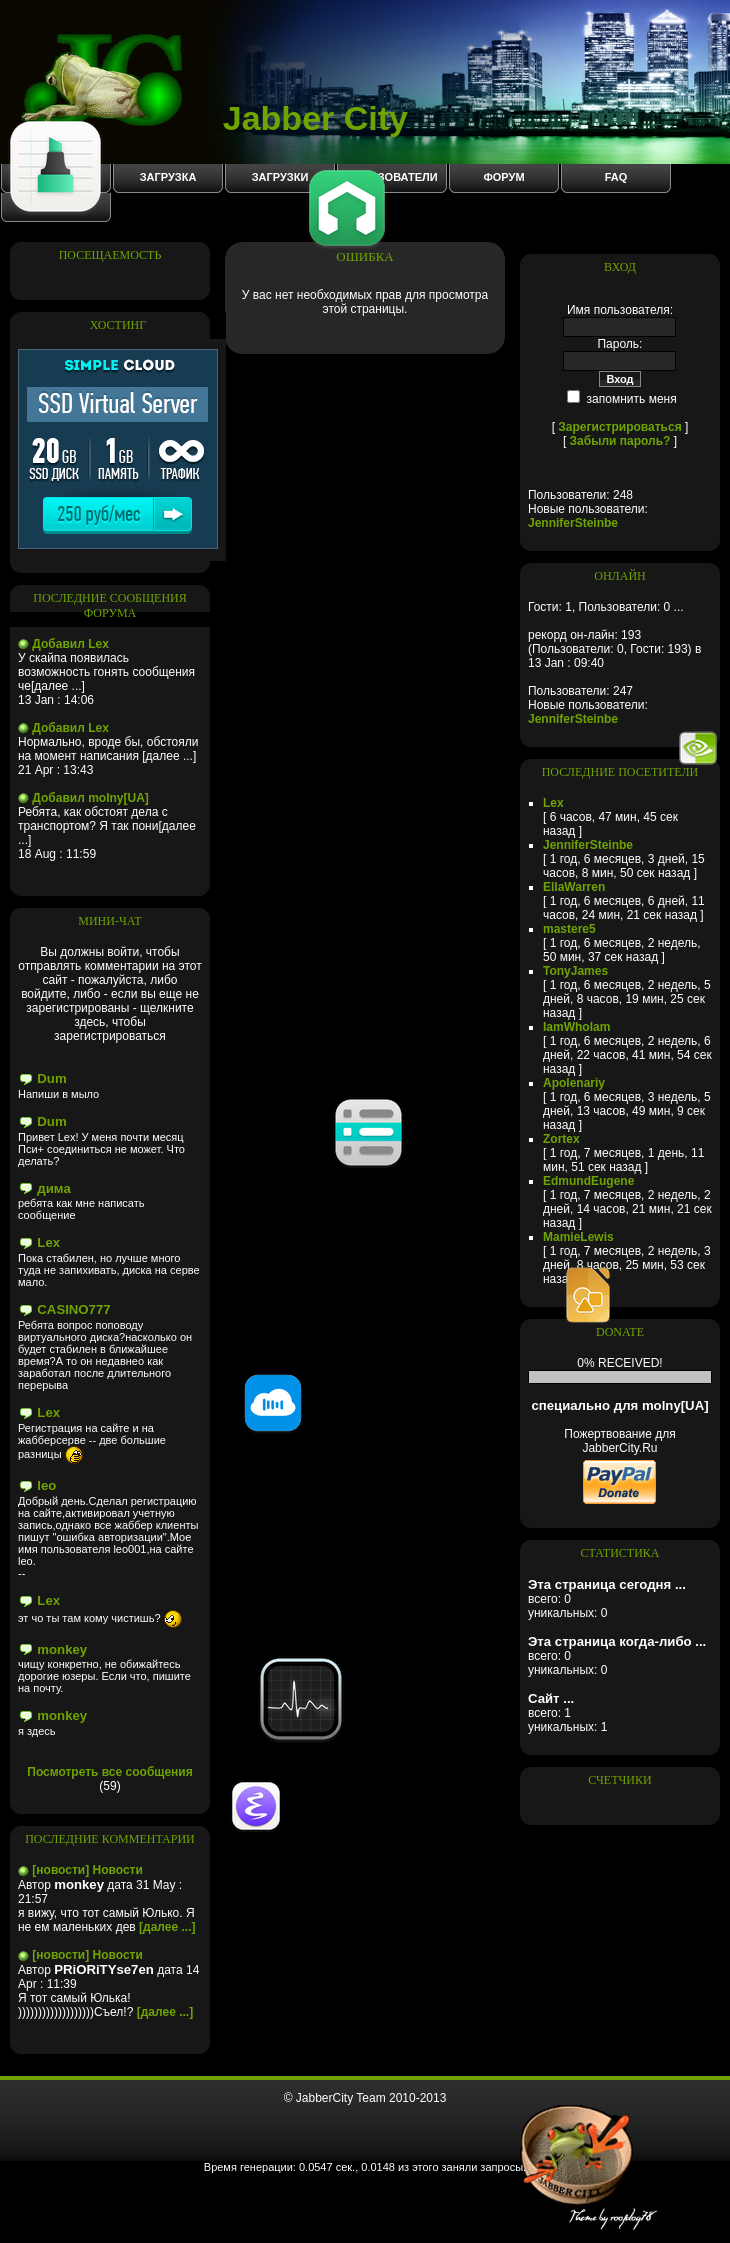 The width and height of the screenshot is (730, 2243). Describe the element at coordinates (273, 1403) in the screenshot. I see `open qcm cloud music streaming app` at that location.